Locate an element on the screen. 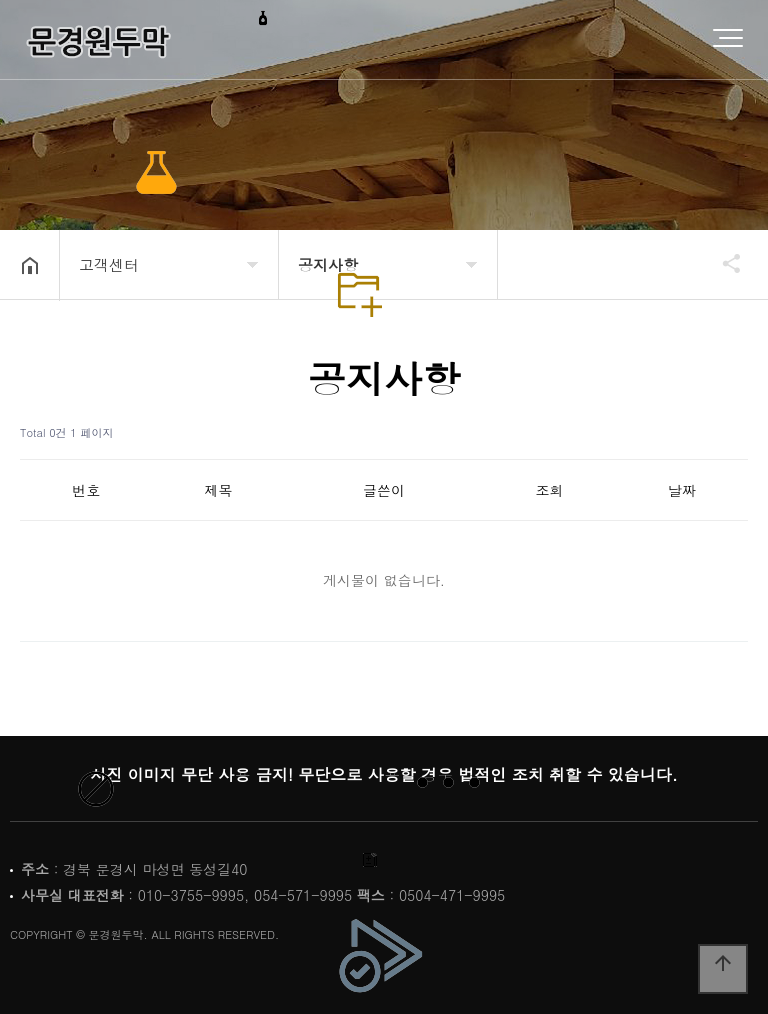 The image size is (768, 1014). access more options or actions is located at coordinates (448, 782).